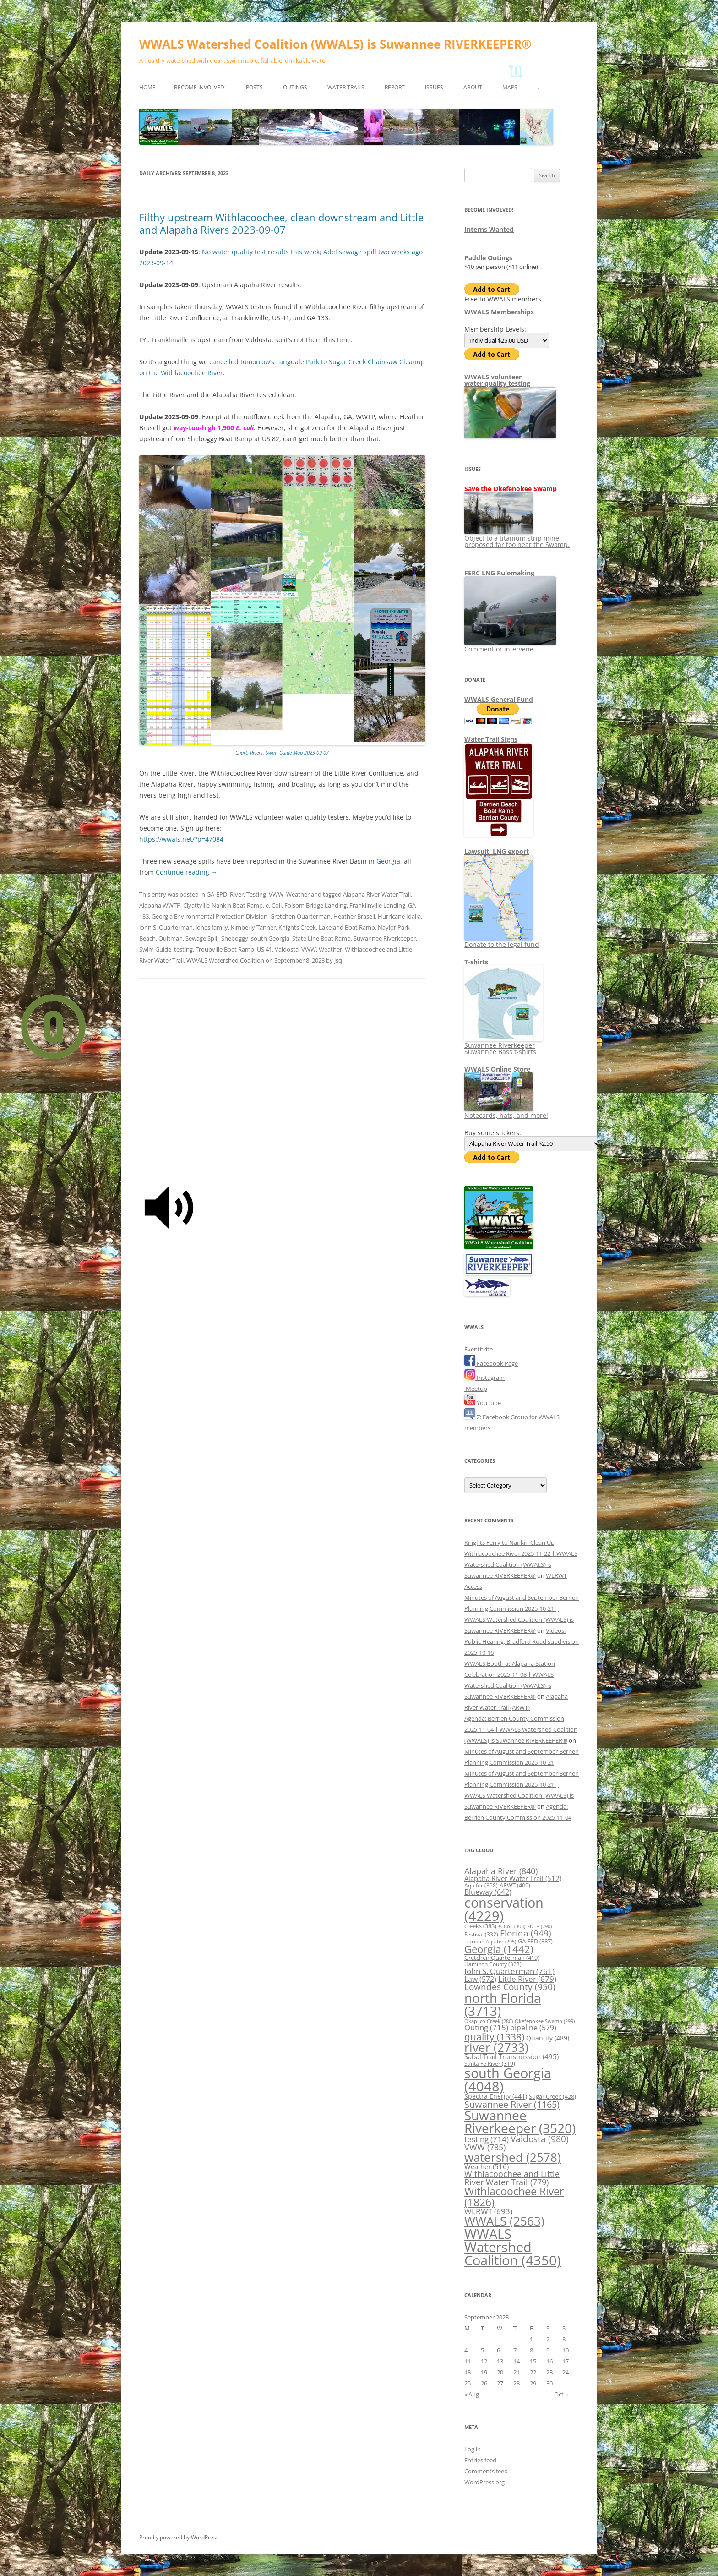  I want to click on increase audio volume, so click(169, 1208).